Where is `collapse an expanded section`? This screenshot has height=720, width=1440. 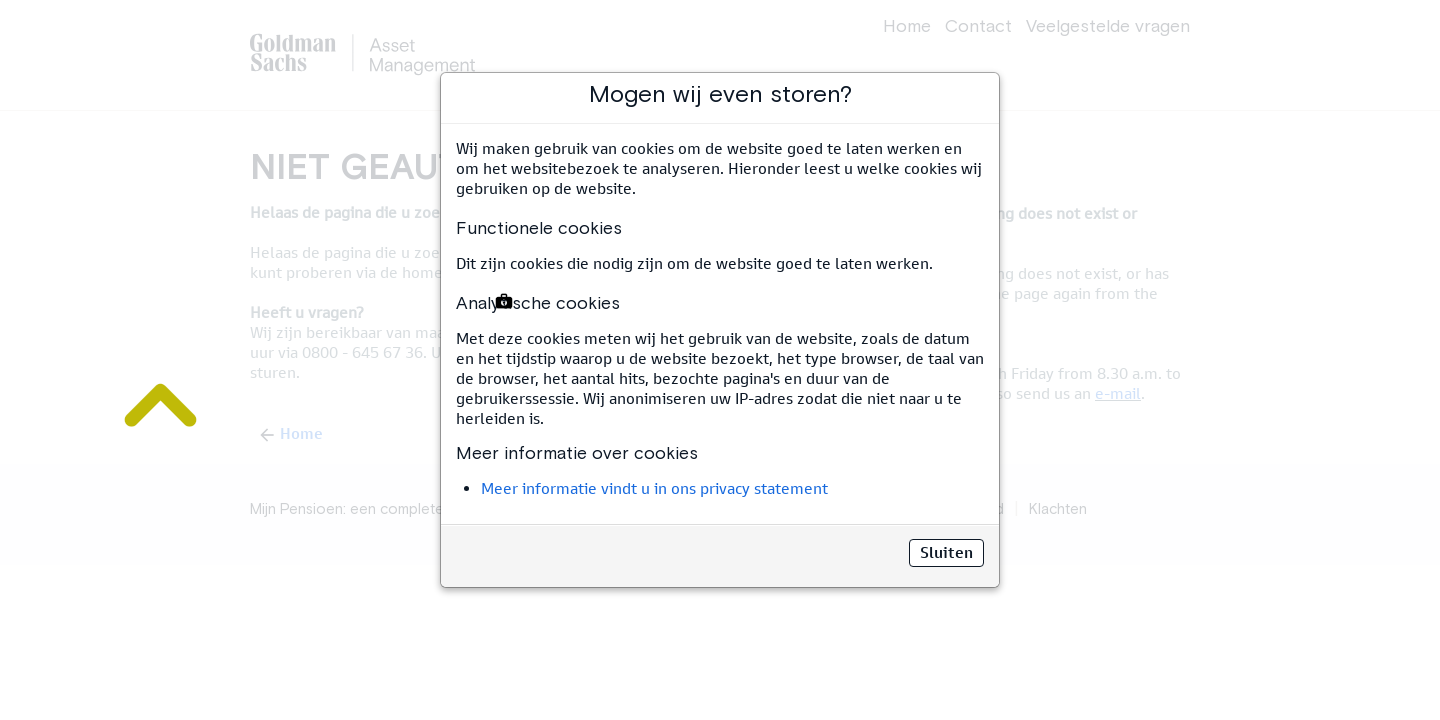
collapse an expanded section is located at coordinates (160, 401).